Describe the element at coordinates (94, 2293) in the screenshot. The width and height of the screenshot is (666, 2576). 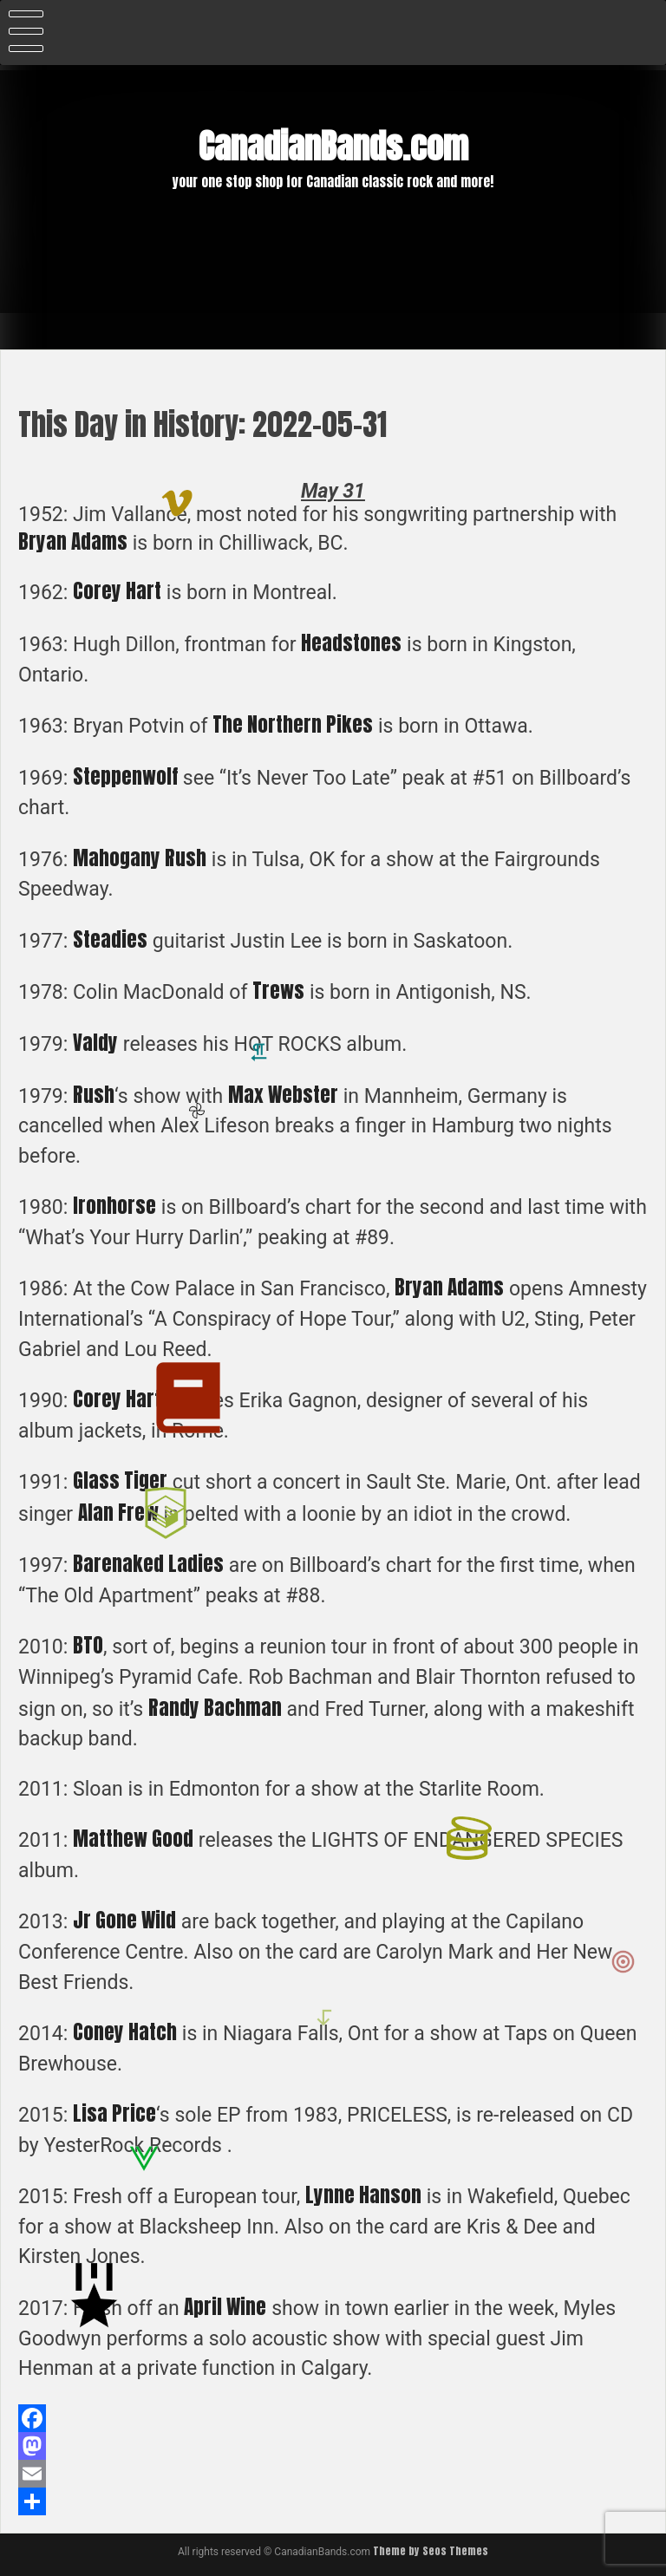
I see `indicates an achievement or award earned` at that location.